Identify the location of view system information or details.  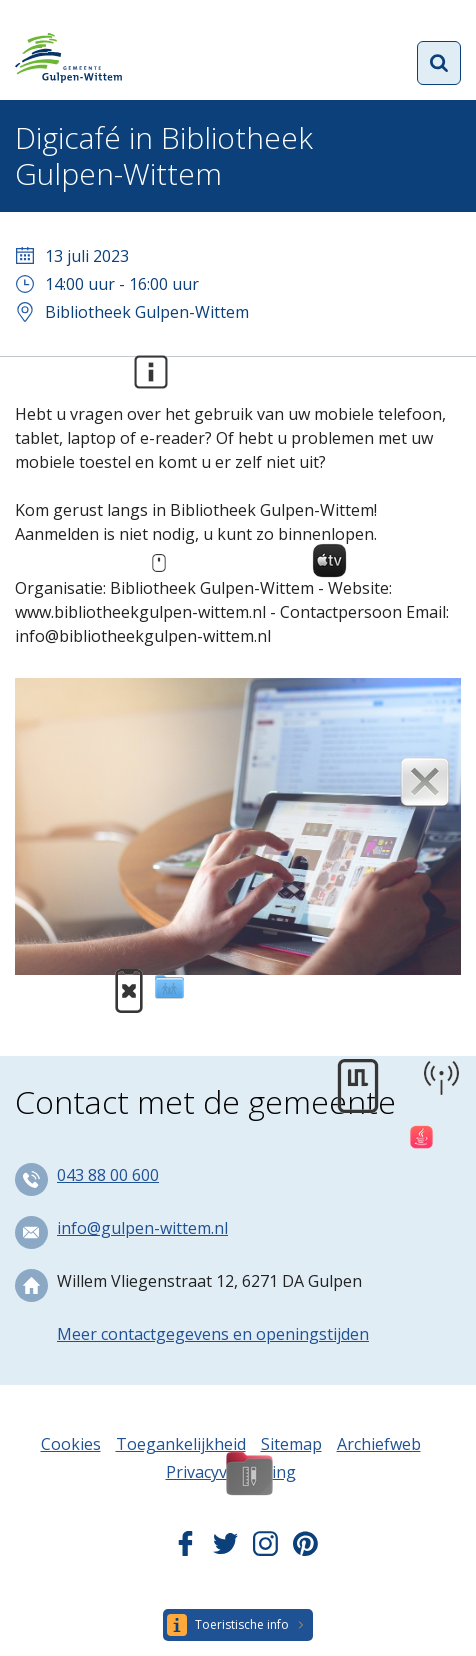
(151, 372).